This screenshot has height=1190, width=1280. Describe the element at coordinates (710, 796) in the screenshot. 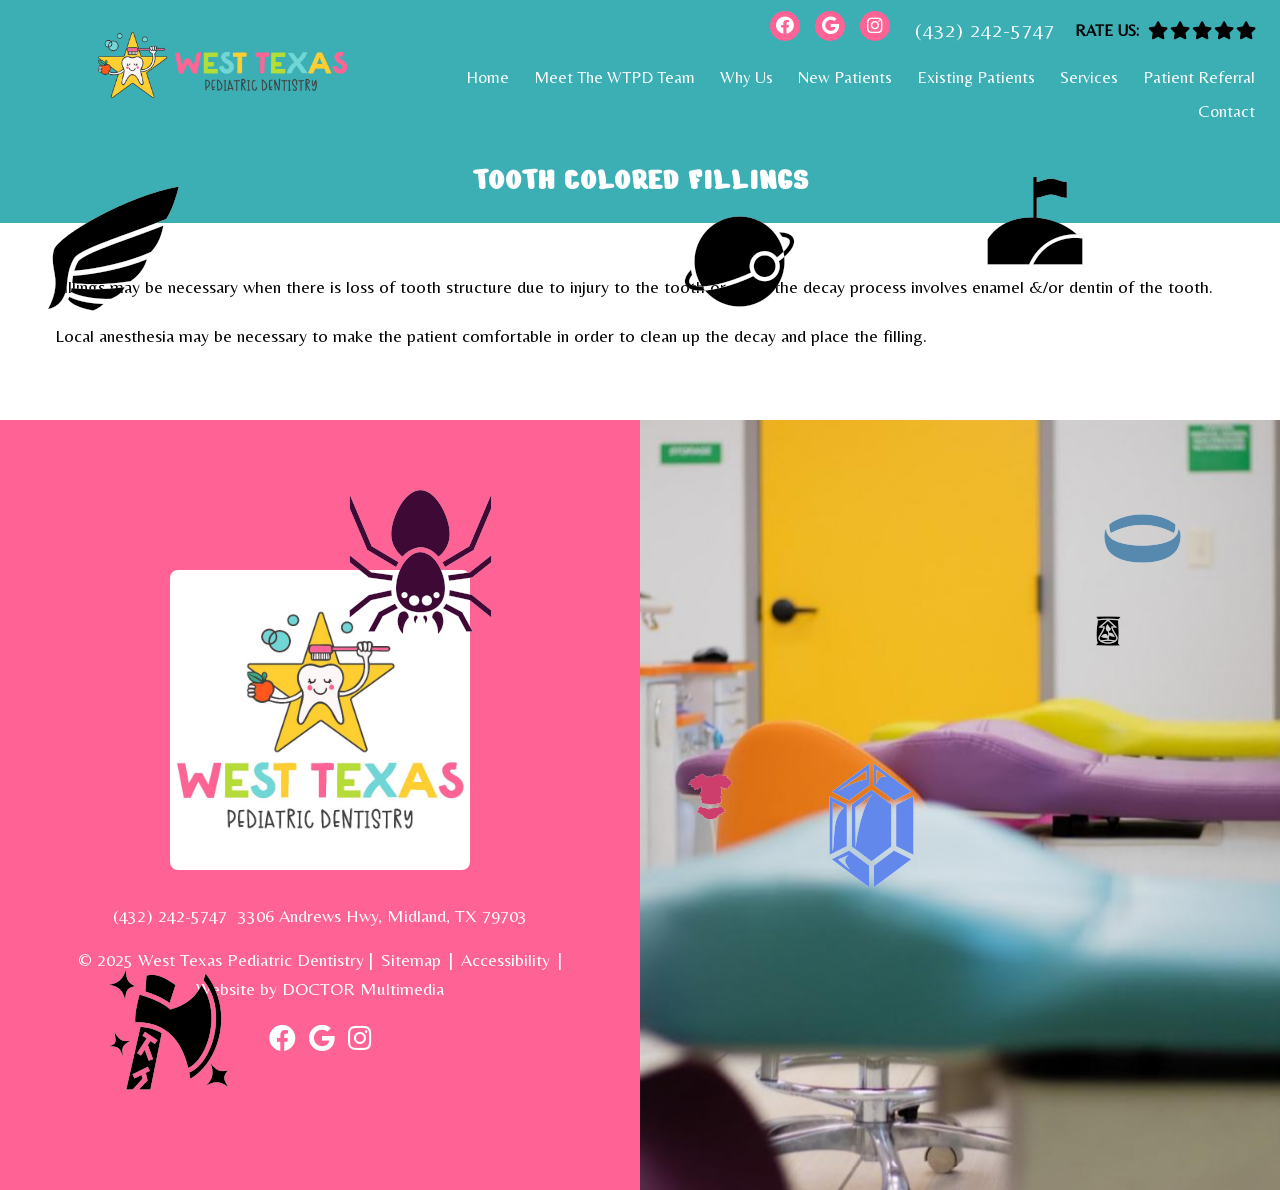

I see `equip fur armor or primitive clothing` at that location.